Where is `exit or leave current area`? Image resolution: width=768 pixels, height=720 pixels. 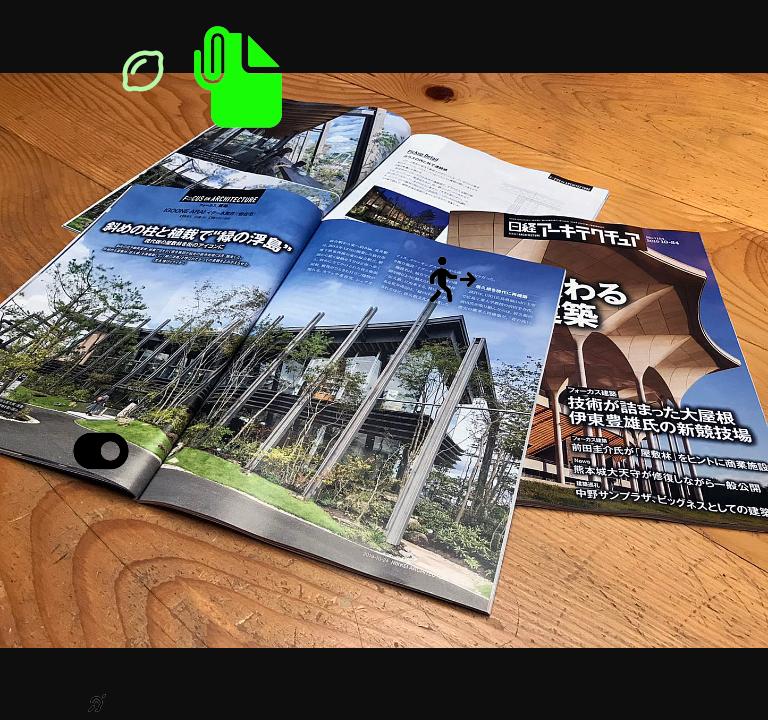
exit or leave current area is located at coordinates (452, 279).